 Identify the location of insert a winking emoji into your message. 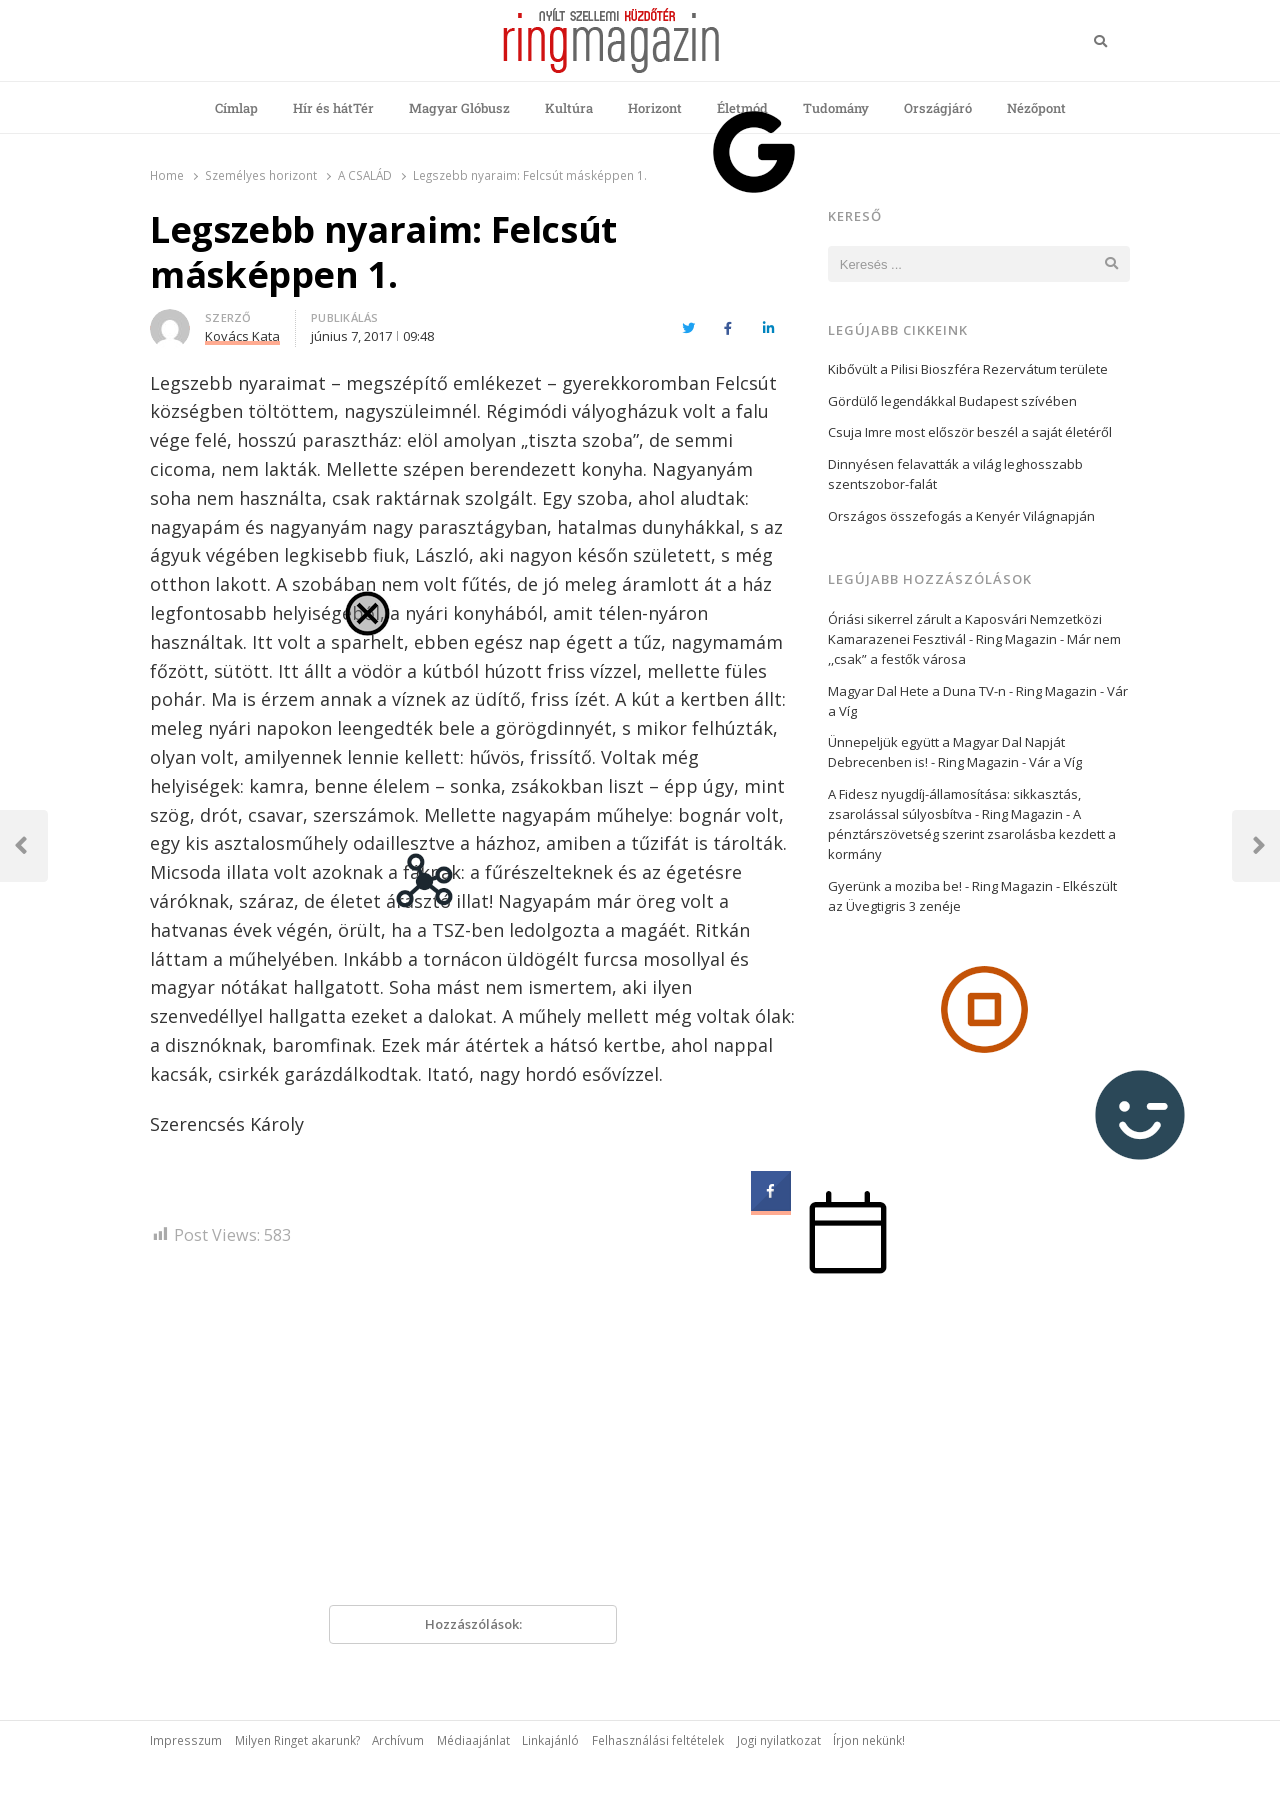
(1140, 1115).